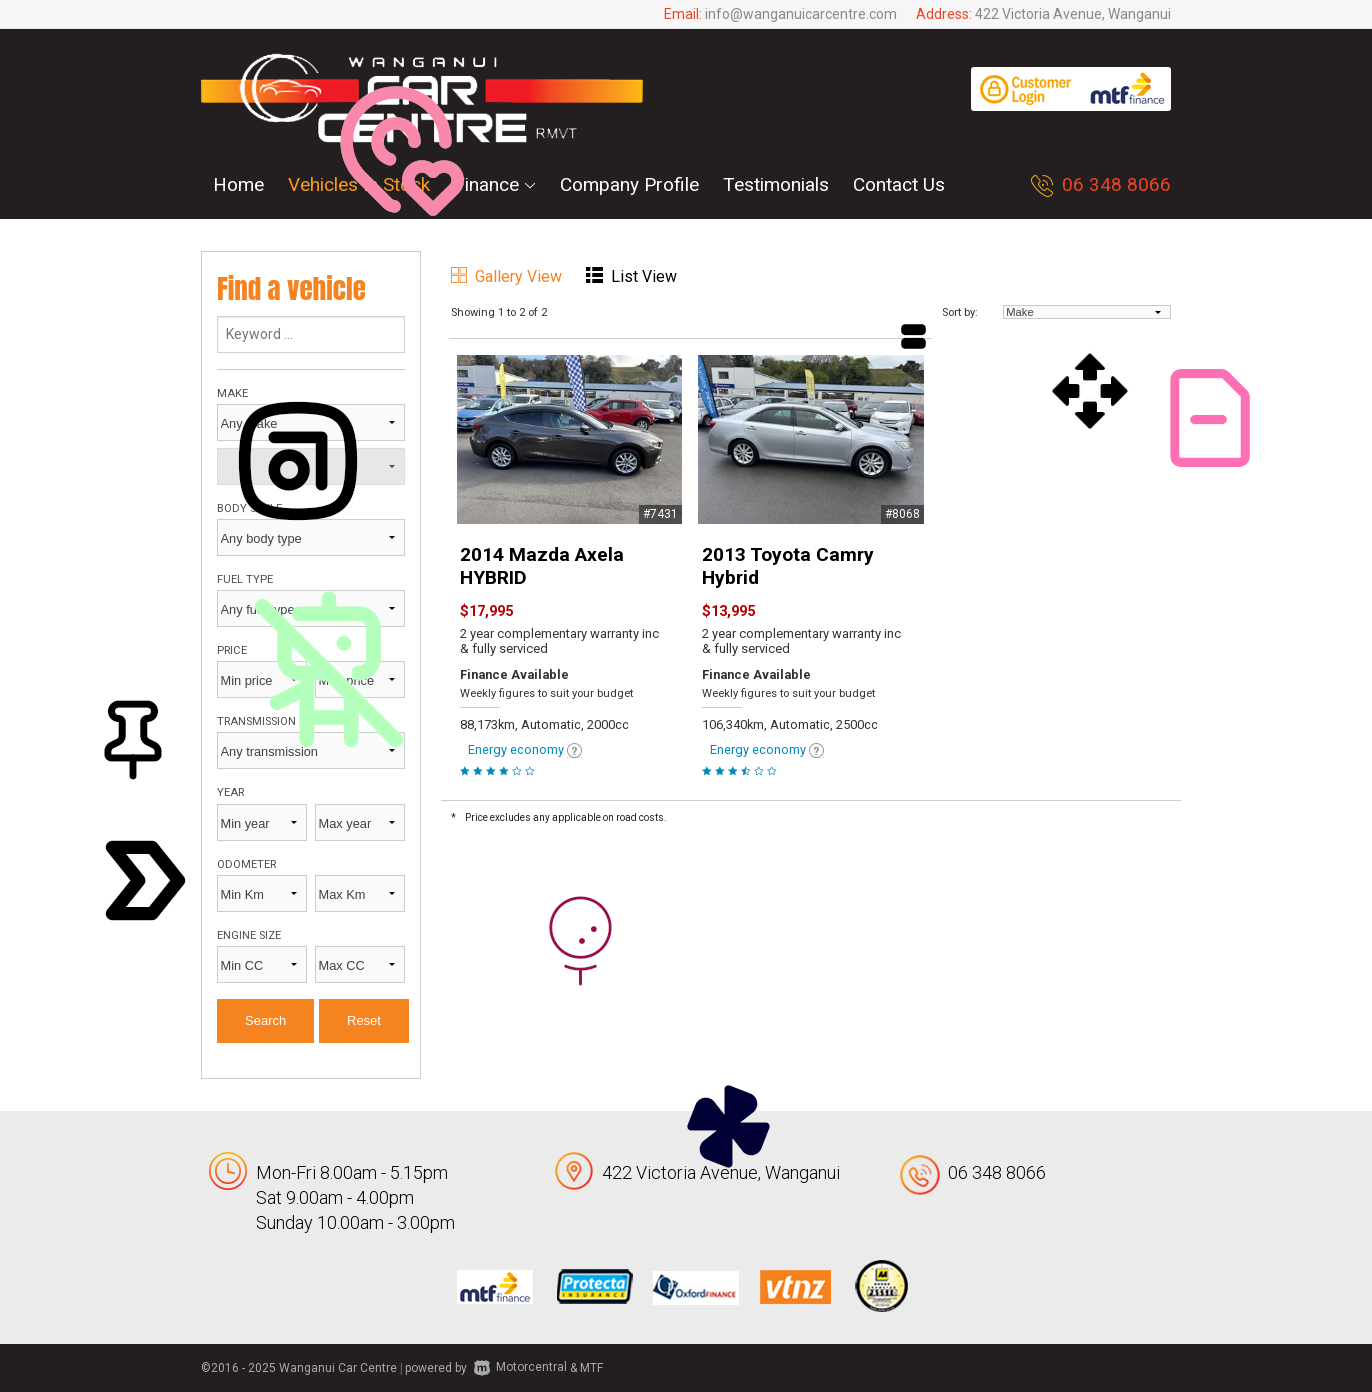  What do you see at coordinates (580, 939) in the screenshot?
I see `access golf-related features or sports content` at bounding box center [580, 939].